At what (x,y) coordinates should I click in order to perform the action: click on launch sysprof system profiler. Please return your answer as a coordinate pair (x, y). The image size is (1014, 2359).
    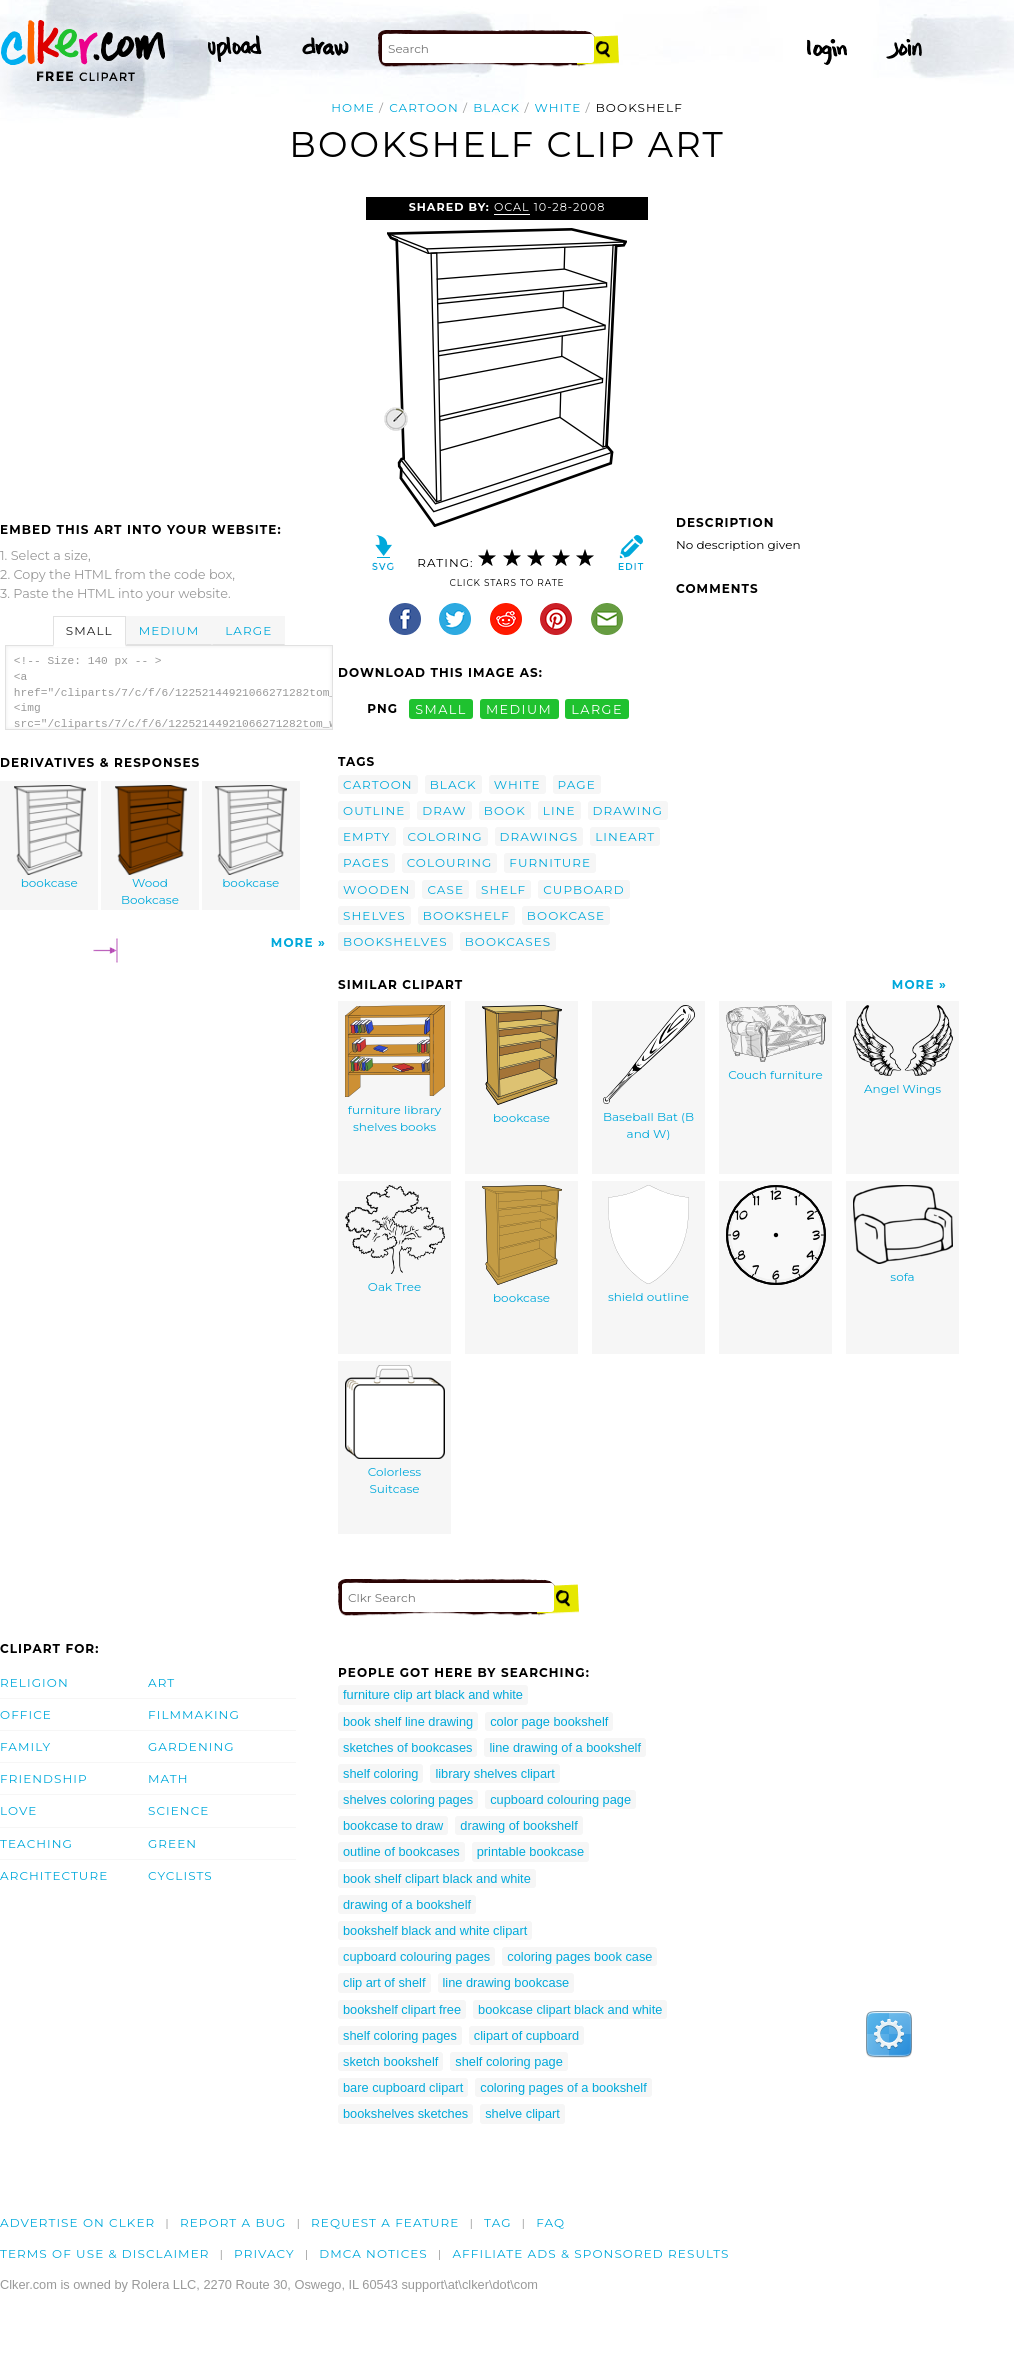
    Looking at the image, I should click on (396, 419).